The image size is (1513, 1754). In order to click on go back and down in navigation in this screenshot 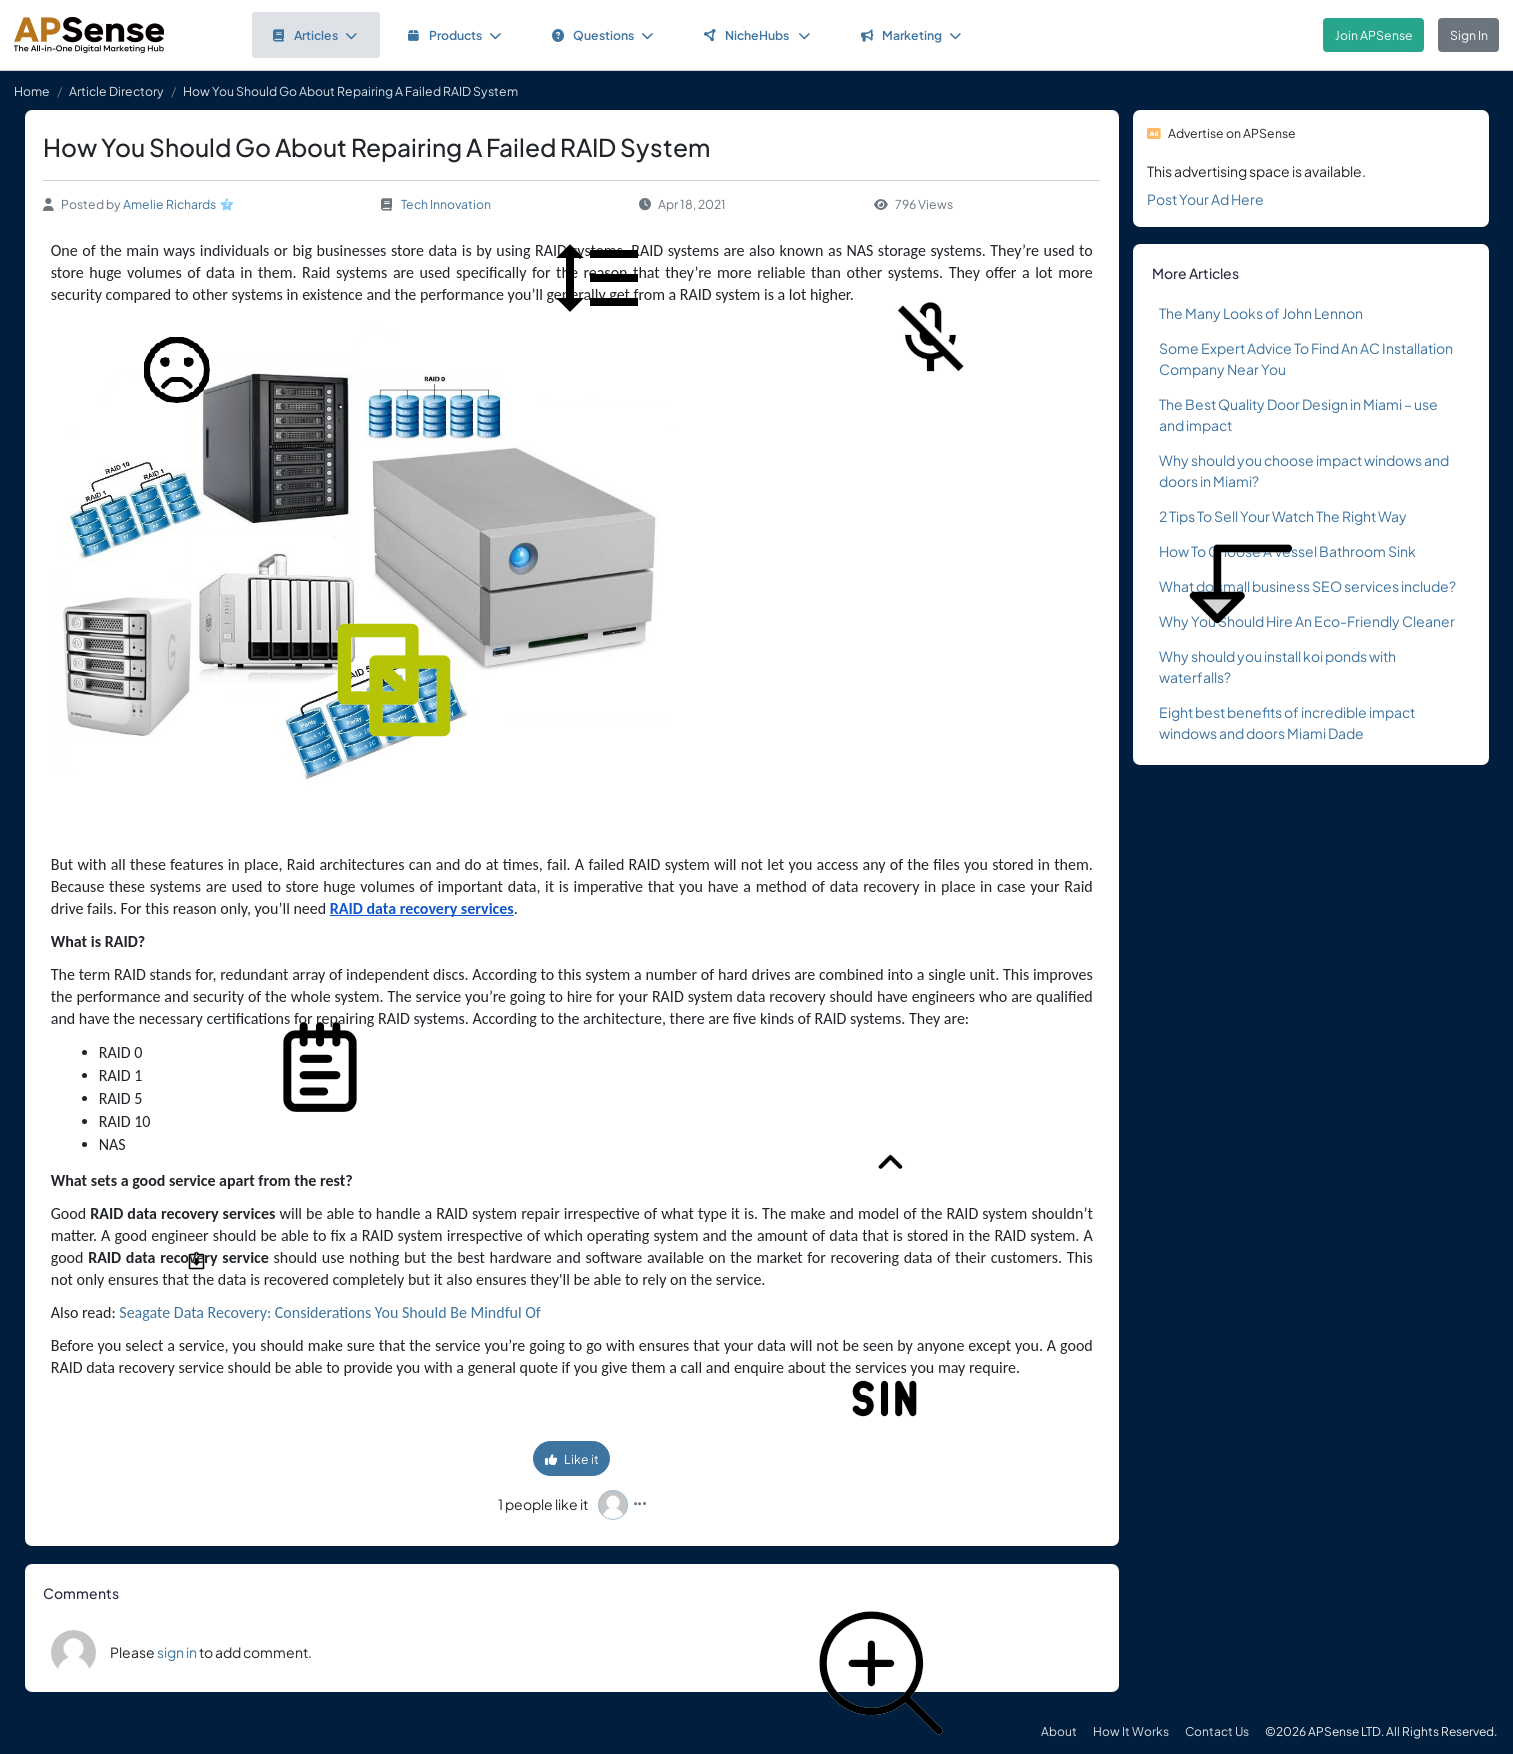, I will do `click(1237, 576)`.